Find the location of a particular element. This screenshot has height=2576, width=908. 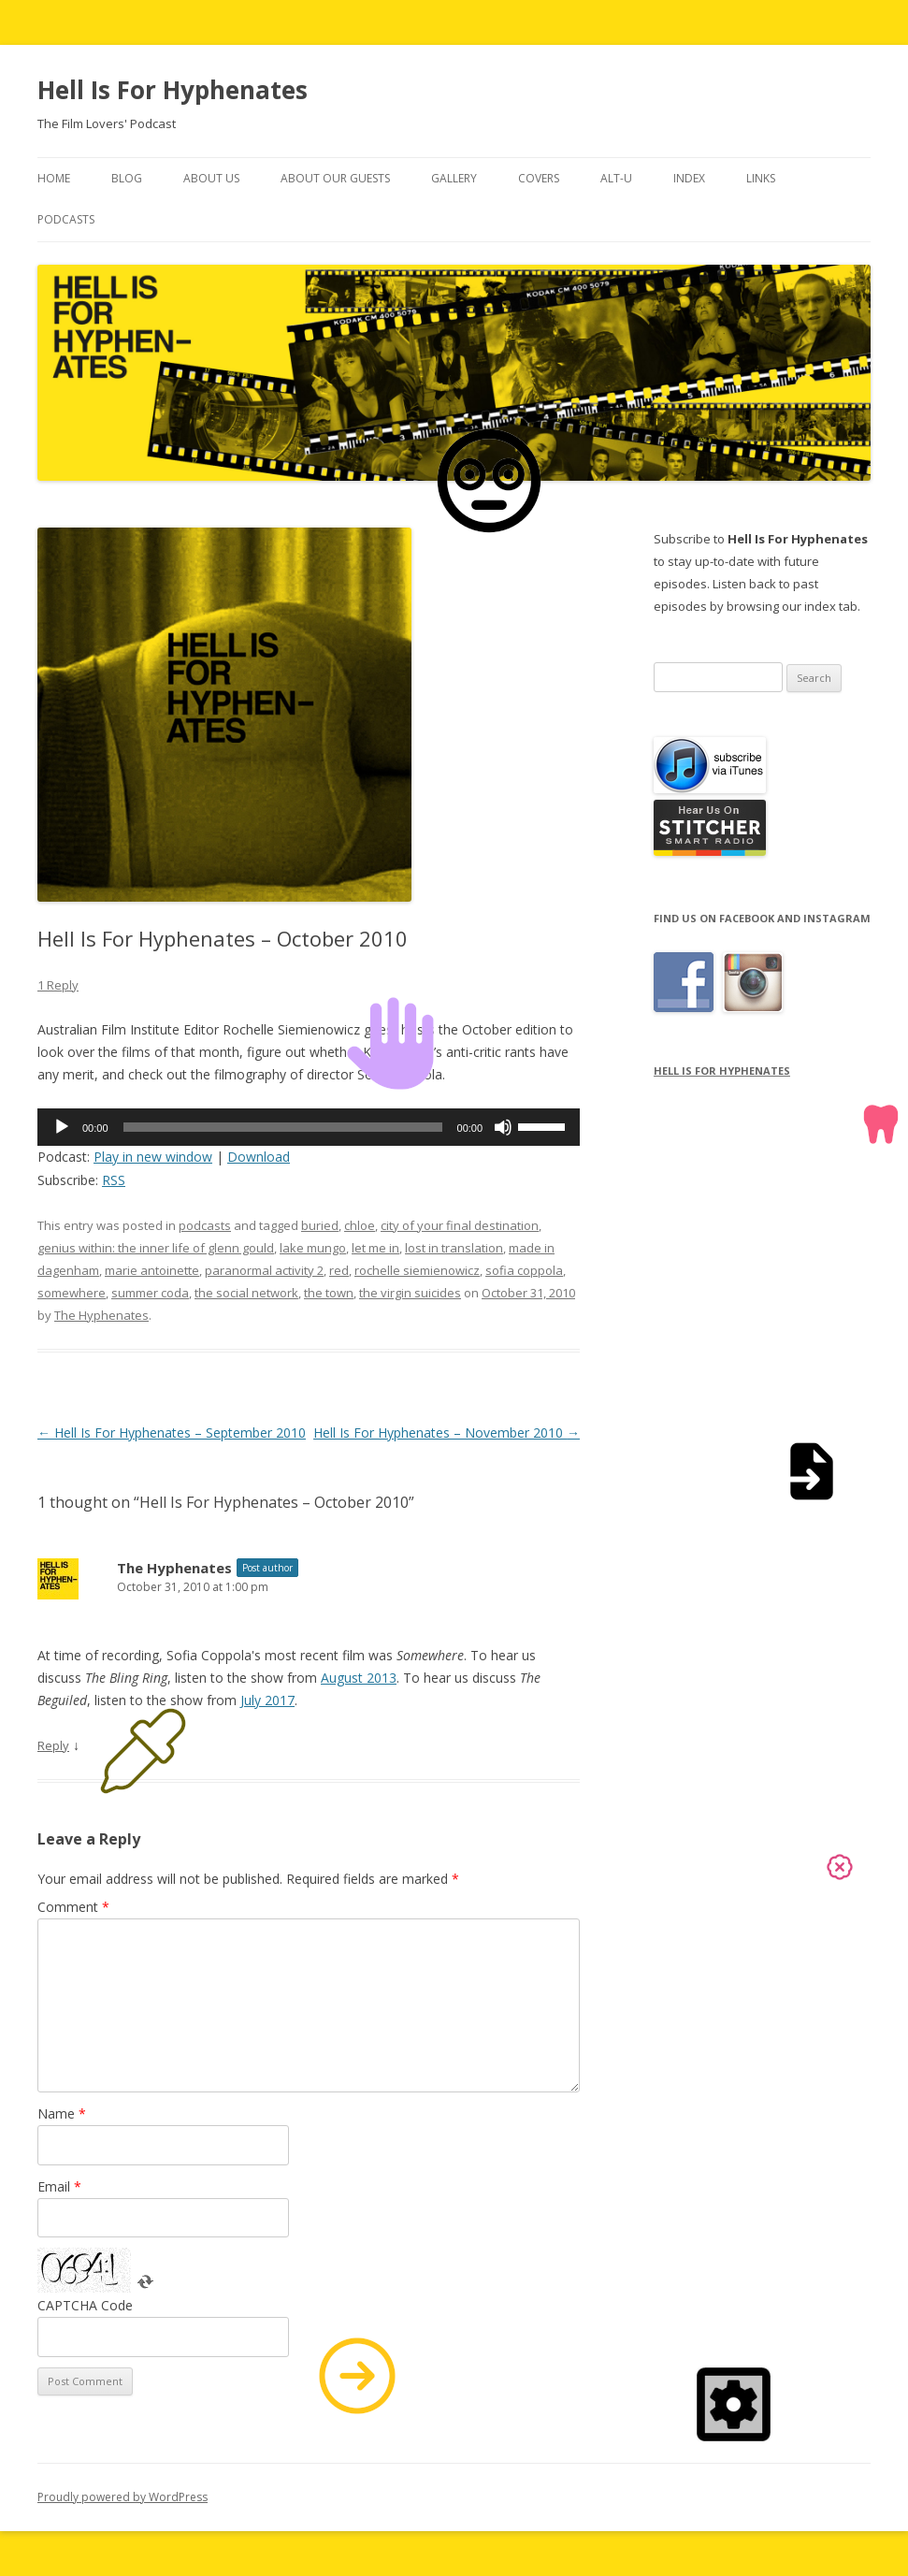

proceed to the next step is located at coordinates (357, 2376).